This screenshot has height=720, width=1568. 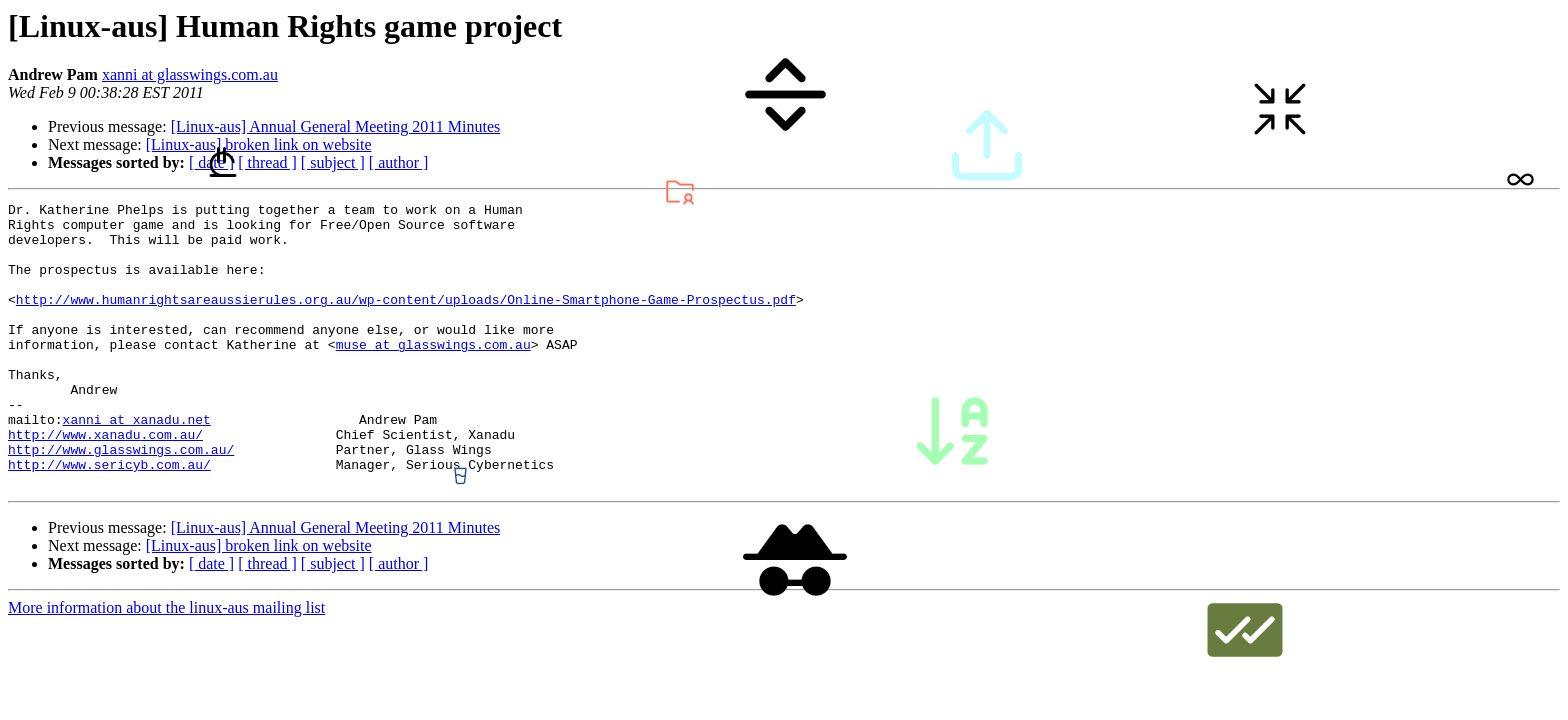 What do you see at coordinates (1245, 630) in the screenshot?
I see `indicates multiple items selected or completed` at bounding box center [1245, 630].